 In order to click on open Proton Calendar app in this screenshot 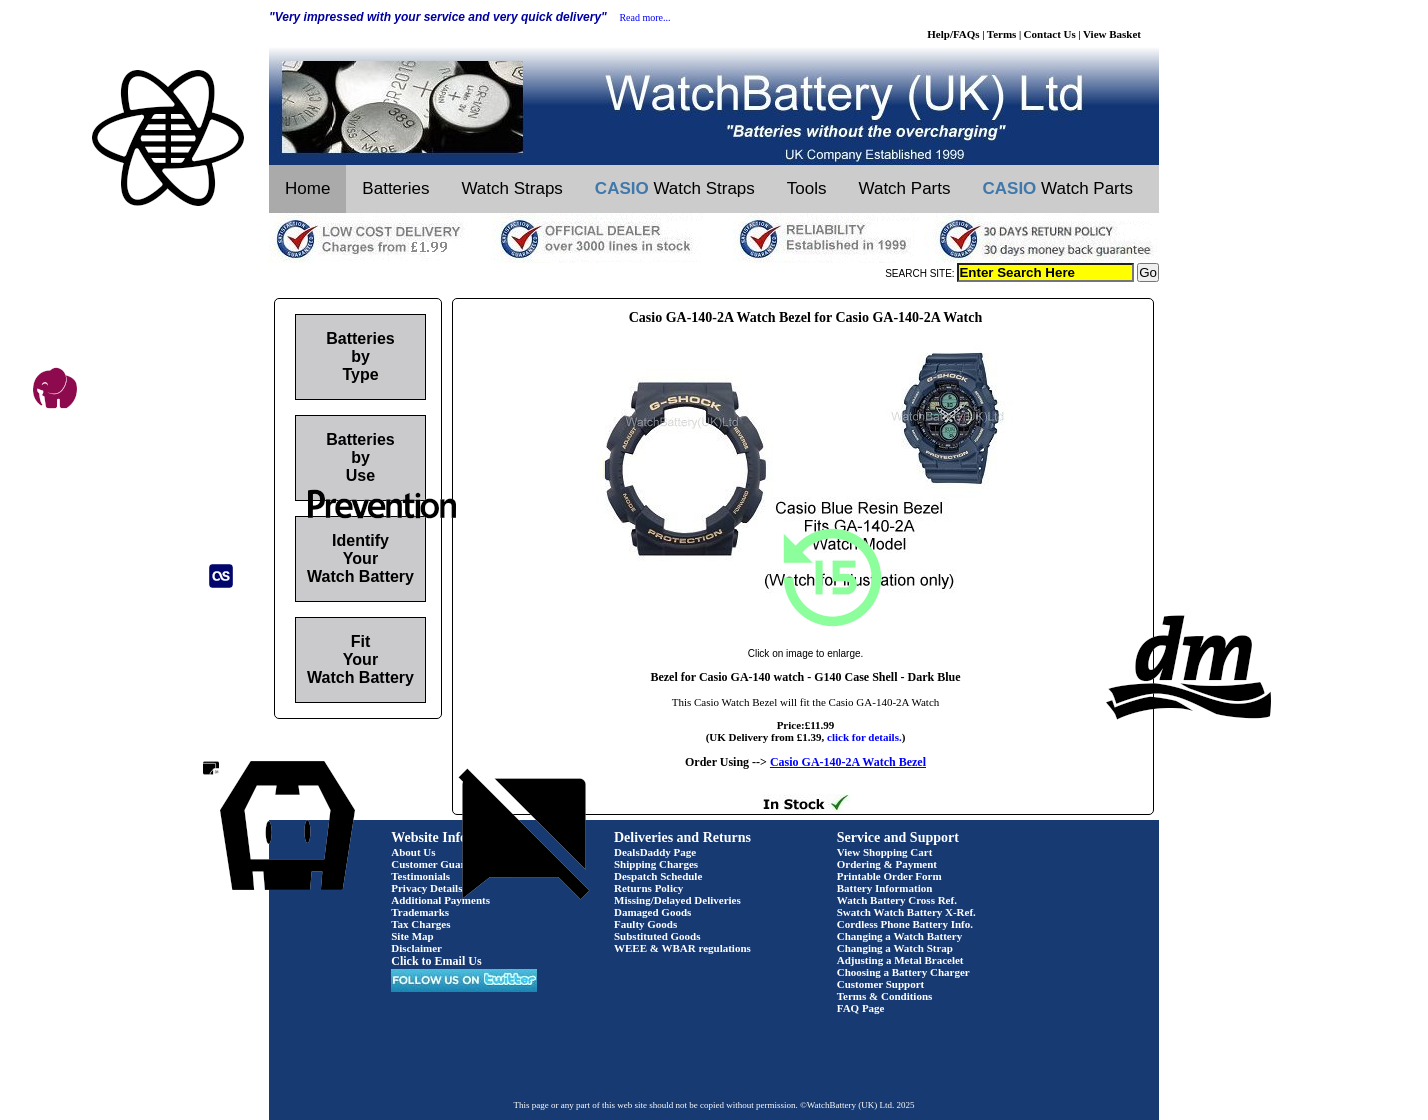, I will do `click(211, 768)`.